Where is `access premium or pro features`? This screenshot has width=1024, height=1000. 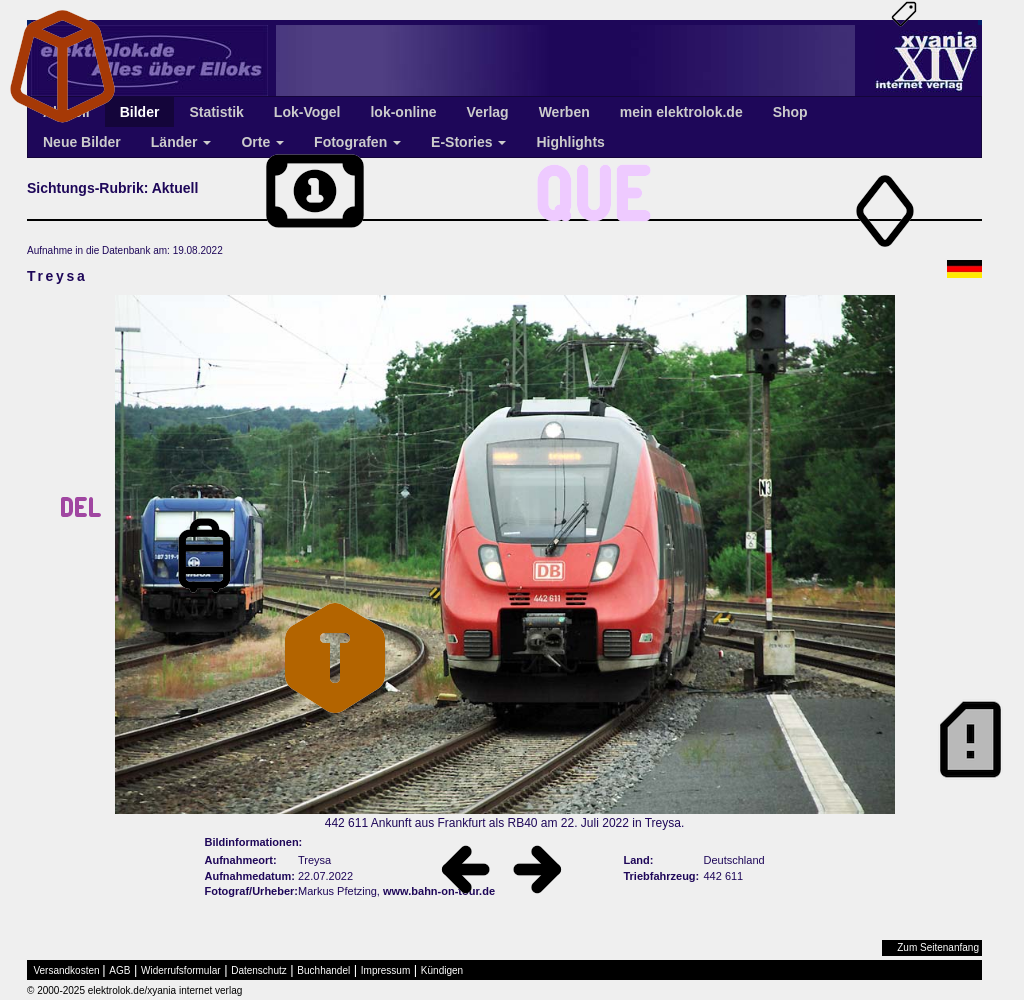
access premium or pro features is located at coordinates (885, 211).